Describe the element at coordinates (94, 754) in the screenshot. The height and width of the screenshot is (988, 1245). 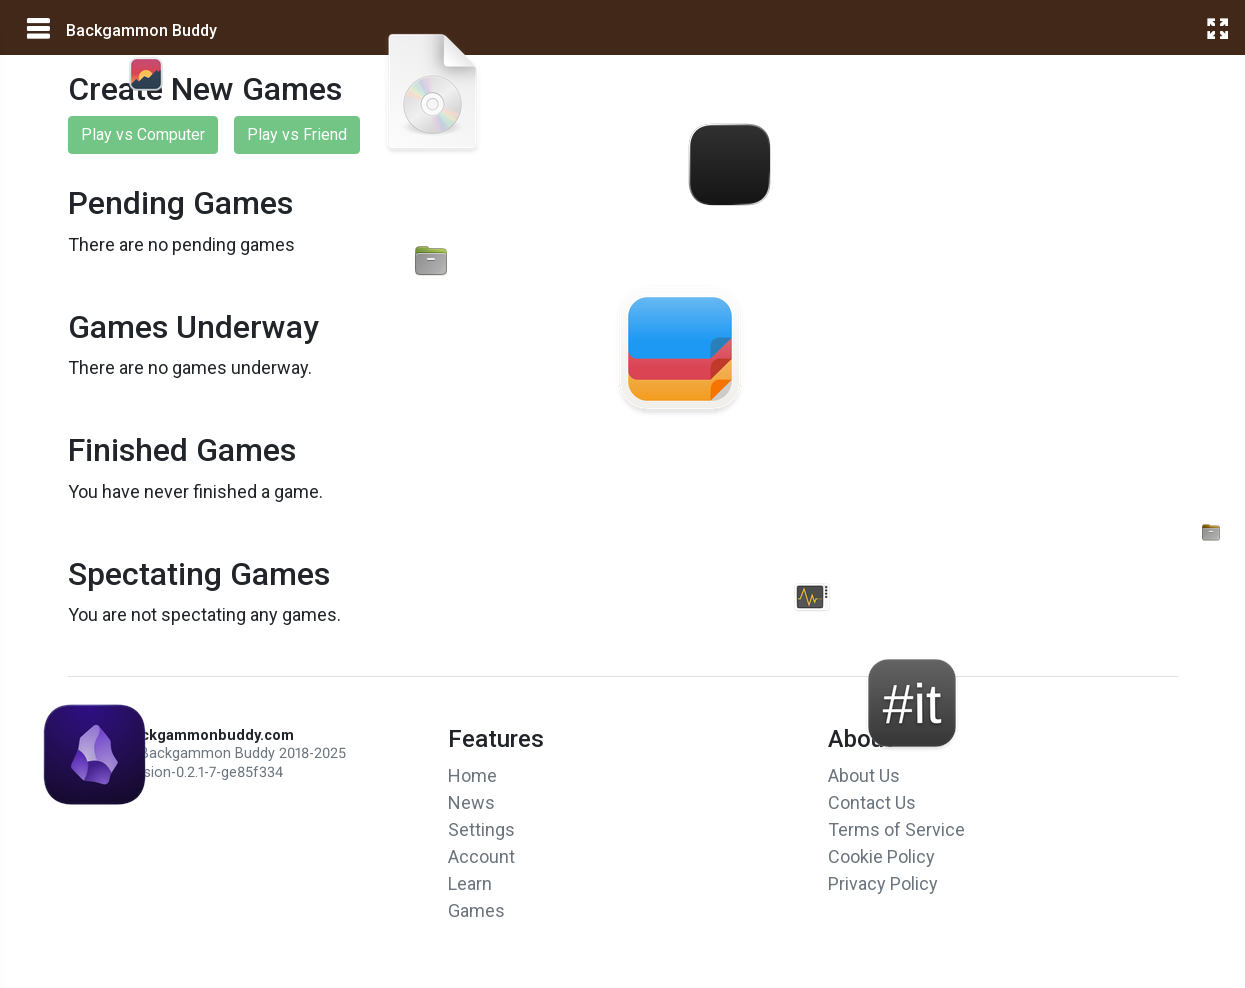
I see `open obsidian note-taking app` at that location.